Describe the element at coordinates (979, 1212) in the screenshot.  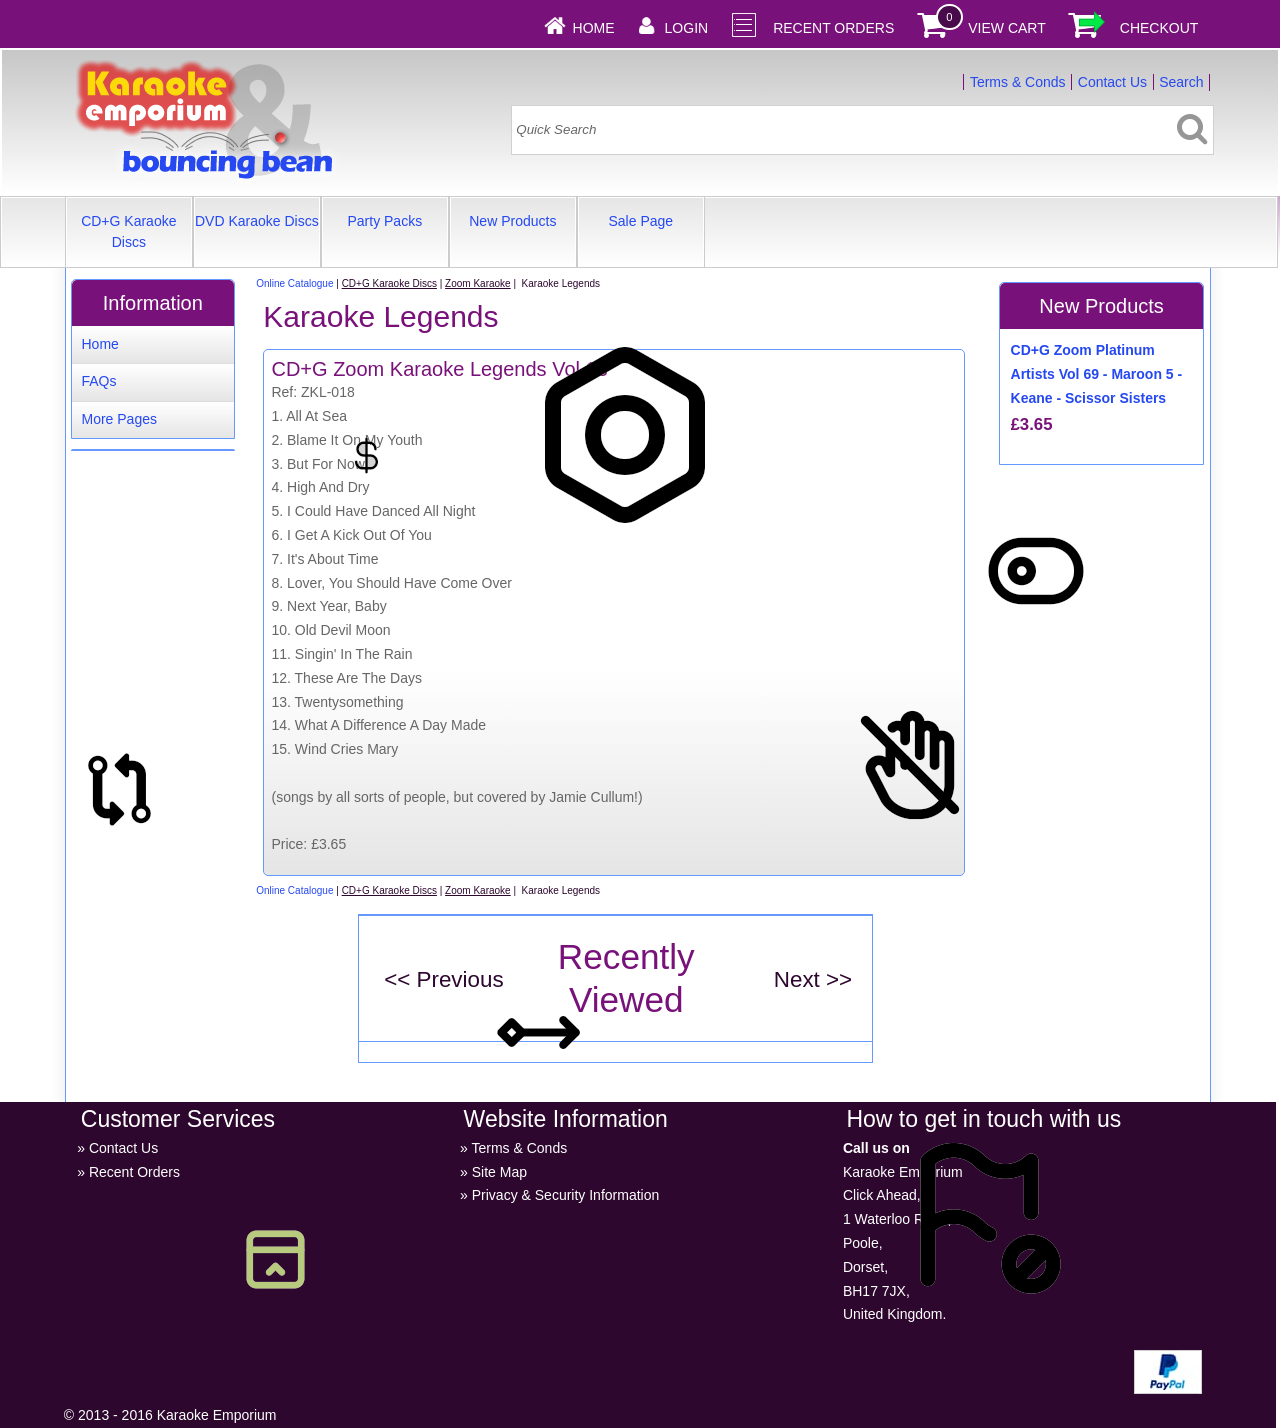
I see `cancel or remove a flagged item` at that location.